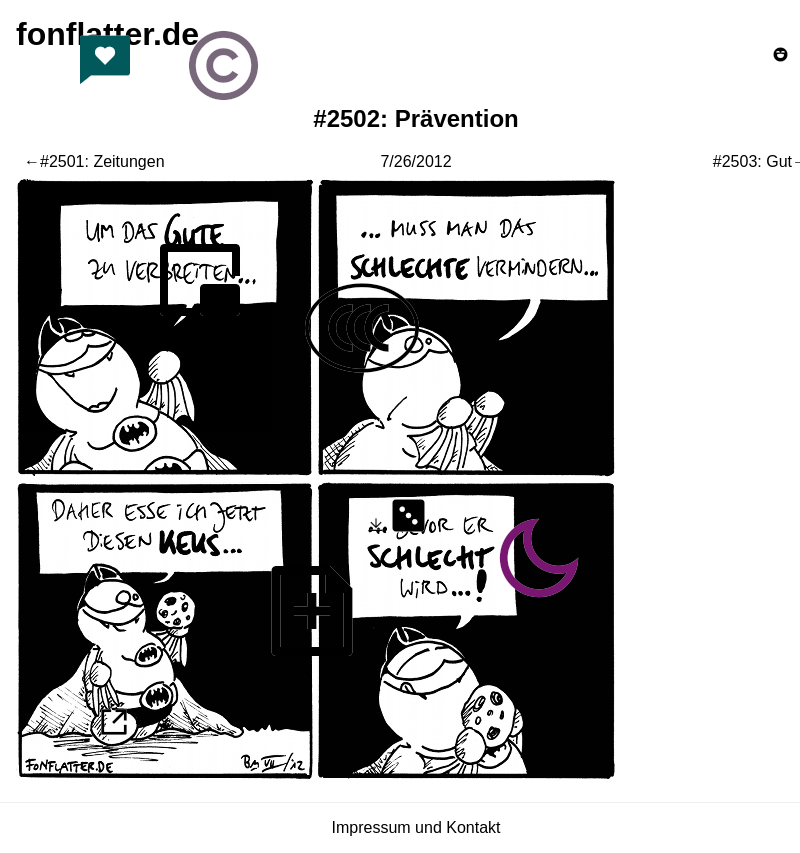 The image size is (800, 853). Describe the element at coordinates (780, 54) in the screenshot. I see `react with laughter to a message` at that location.